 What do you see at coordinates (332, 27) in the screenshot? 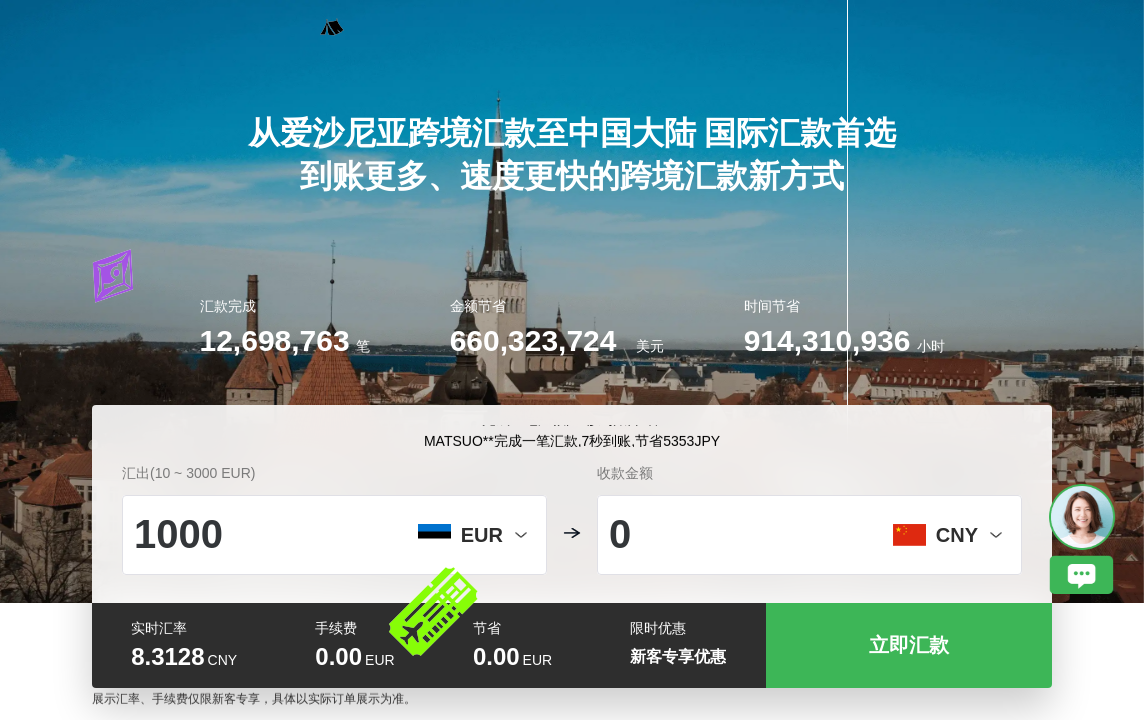
I see `access camping or outdoor activity features` at bounding box center [332, 27].